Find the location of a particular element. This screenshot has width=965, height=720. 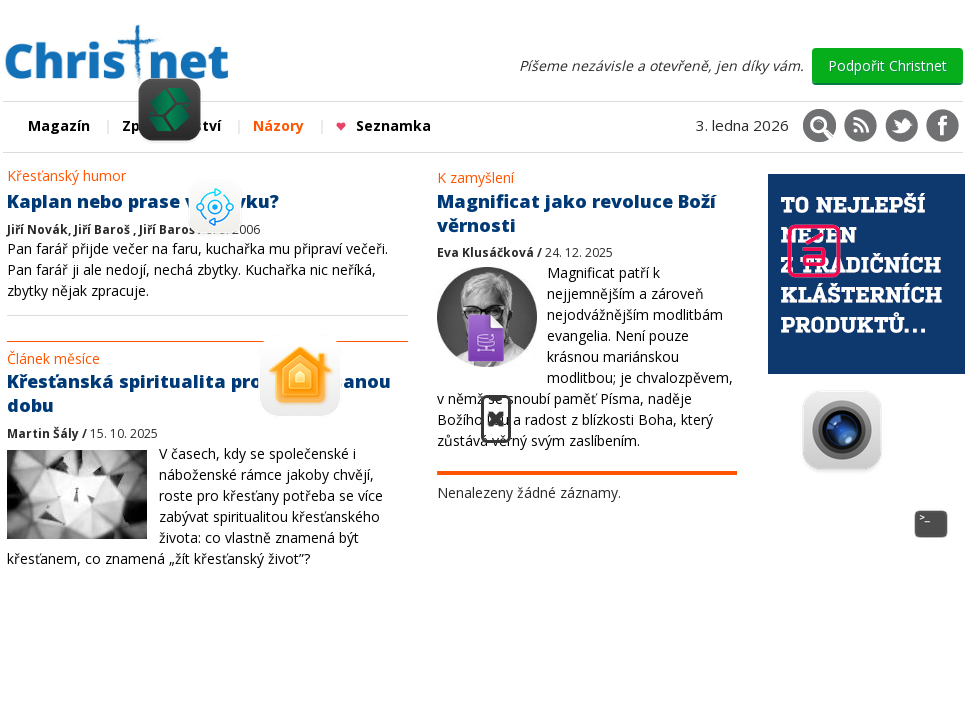

open coolero cooling system control app is located at coordinates (215, 207).